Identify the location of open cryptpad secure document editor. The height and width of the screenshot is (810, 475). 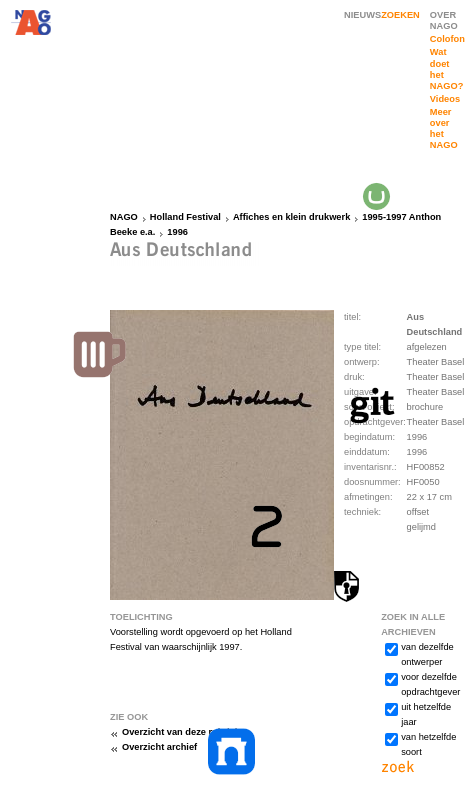
(346, 586).